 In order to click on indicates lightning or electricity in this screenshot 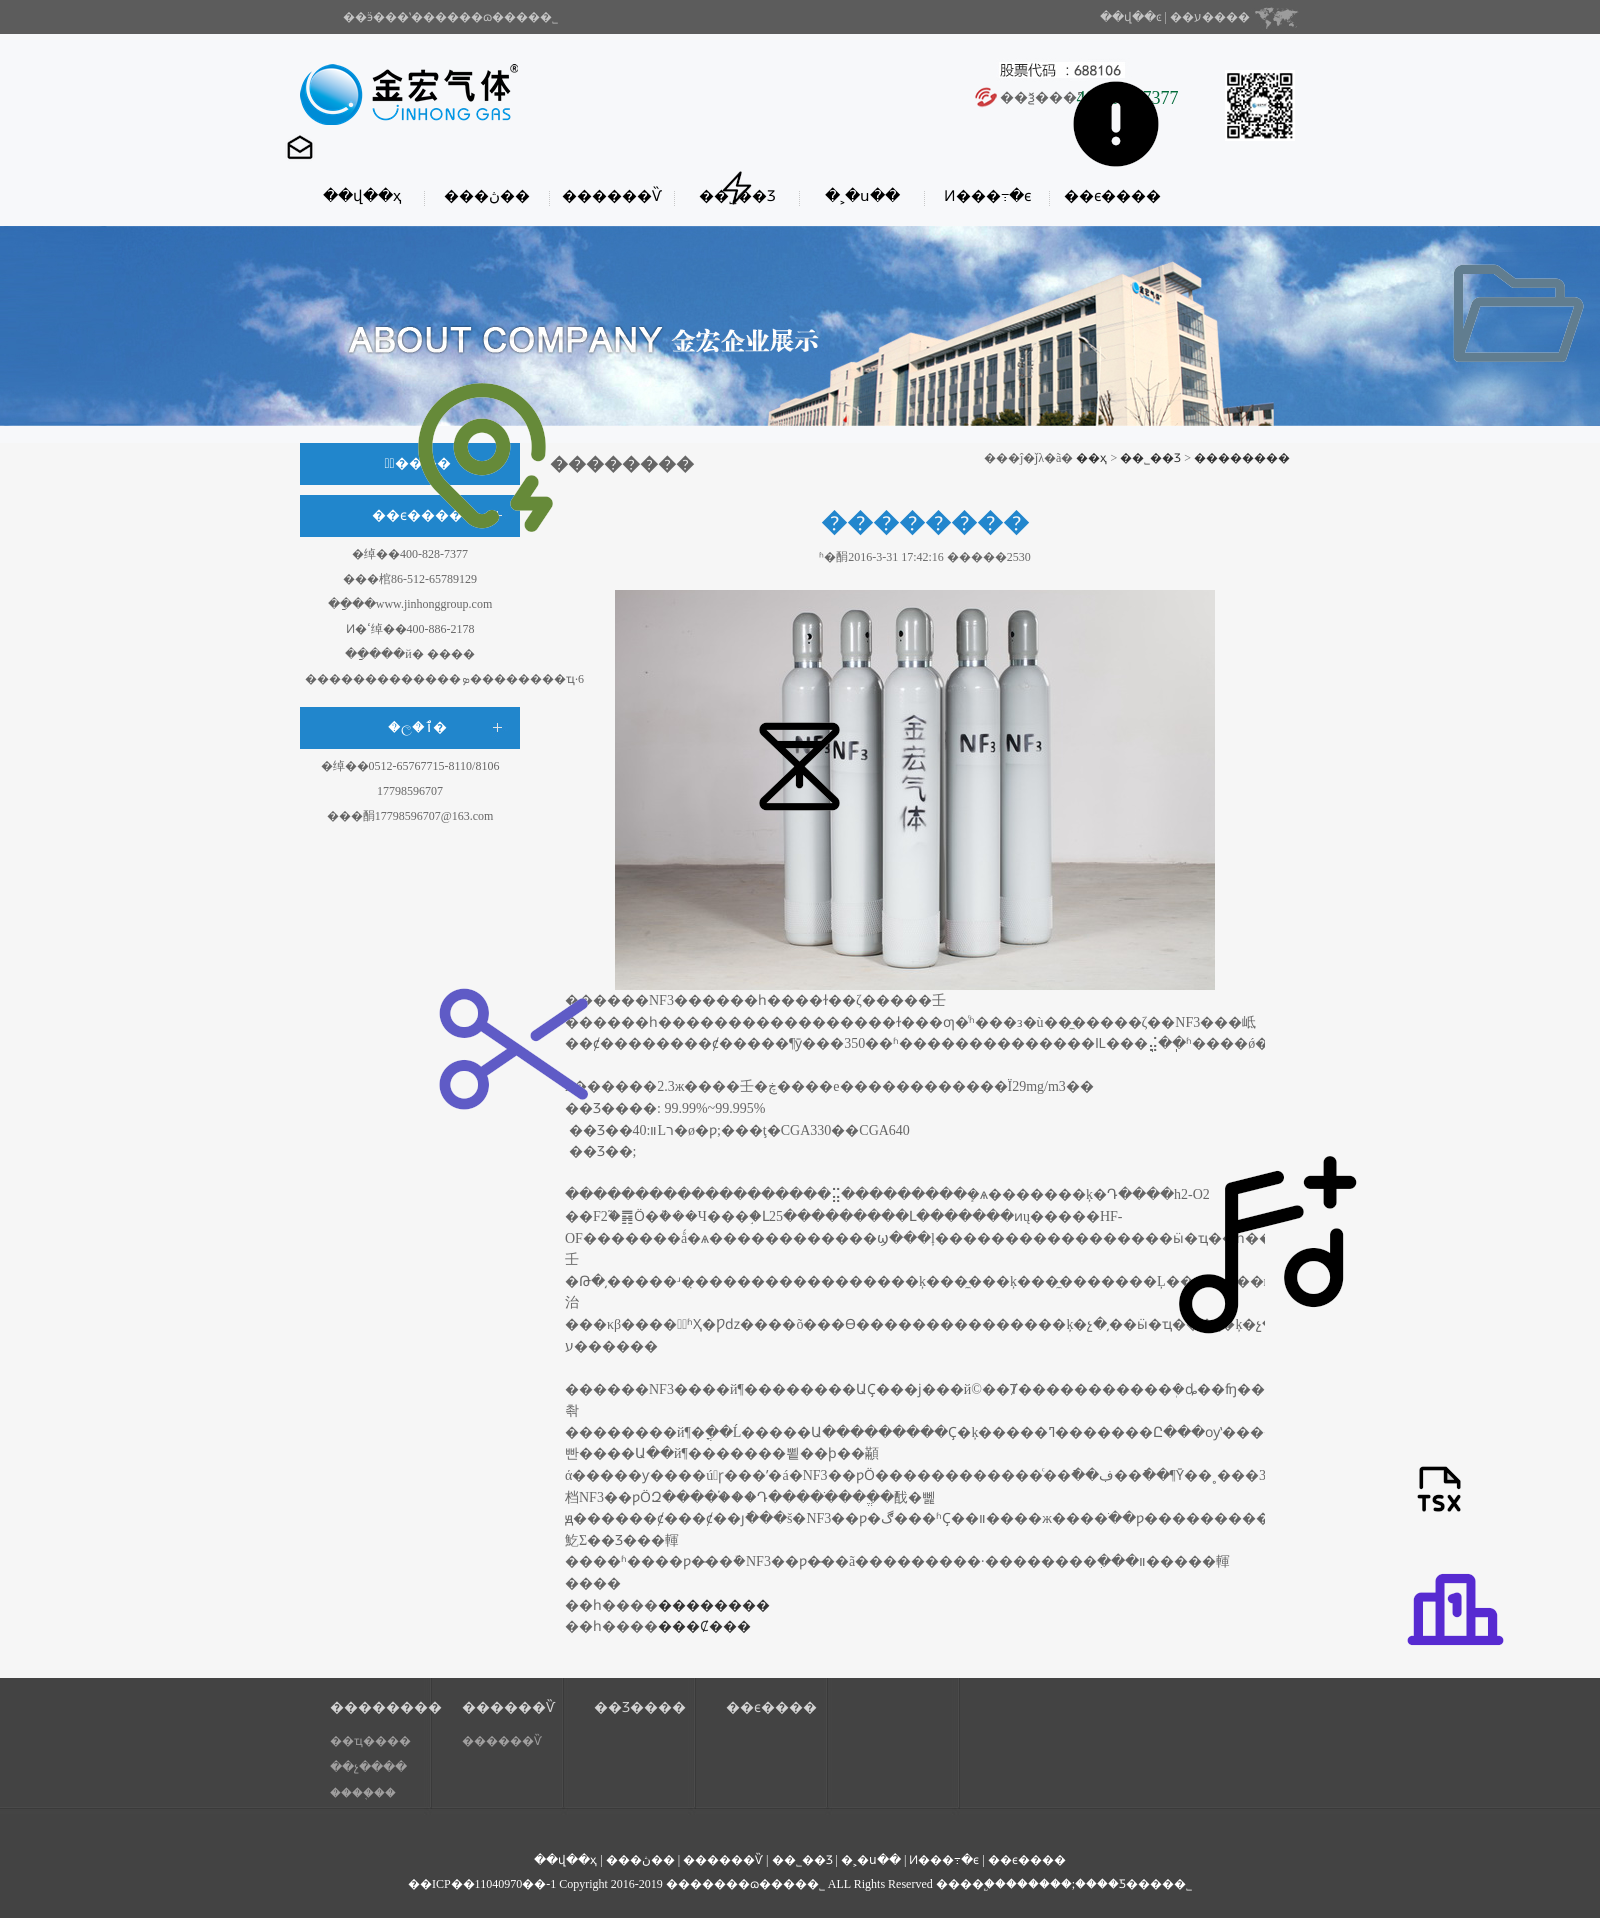, I will do `click(737, 188)`.